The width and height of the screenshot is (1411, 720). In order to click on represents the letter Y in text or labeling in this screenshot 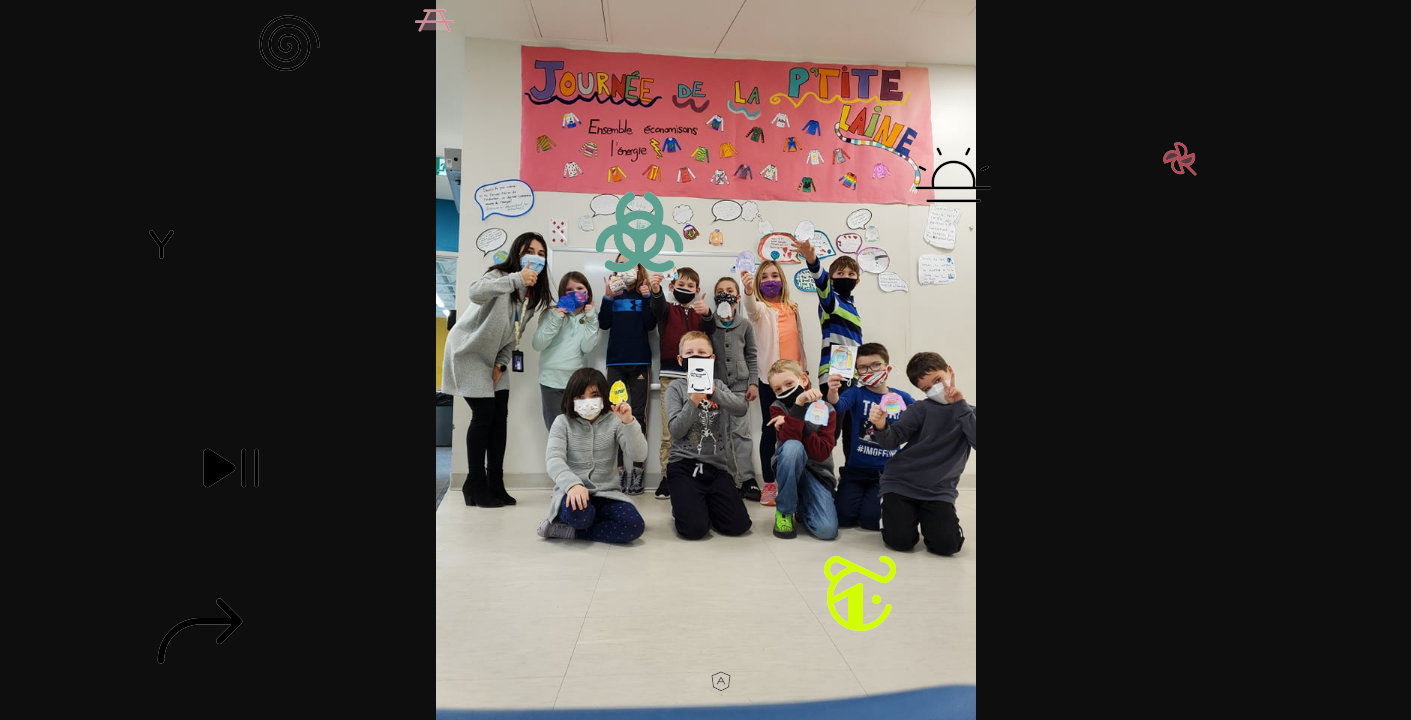, I will do `click(161, 244)`.